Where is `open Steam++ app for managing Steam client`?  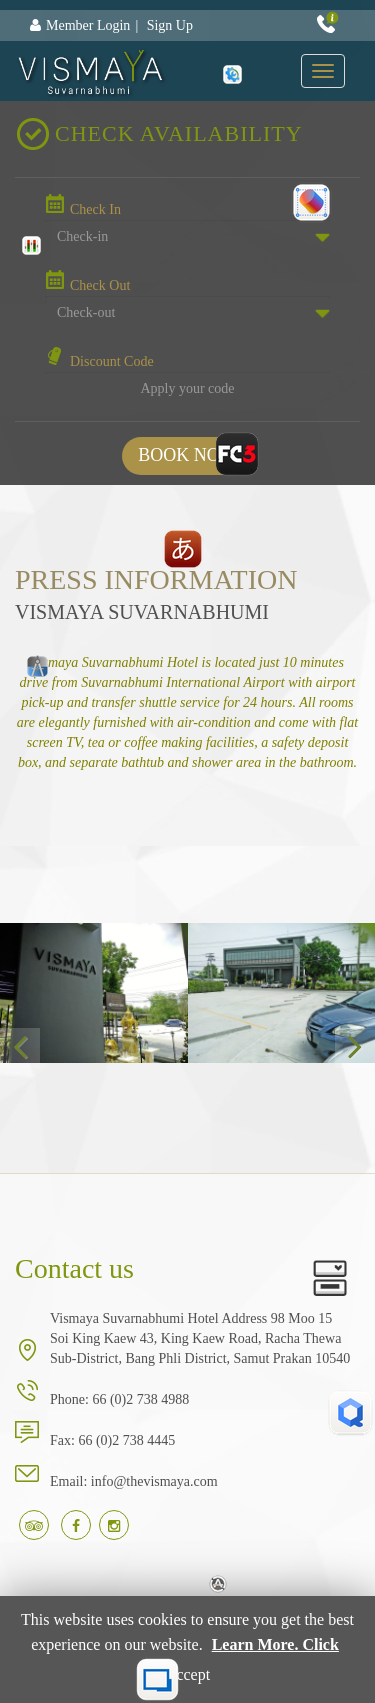
open Steam++ app for managing Steam client is located at coordinates (232, 74).